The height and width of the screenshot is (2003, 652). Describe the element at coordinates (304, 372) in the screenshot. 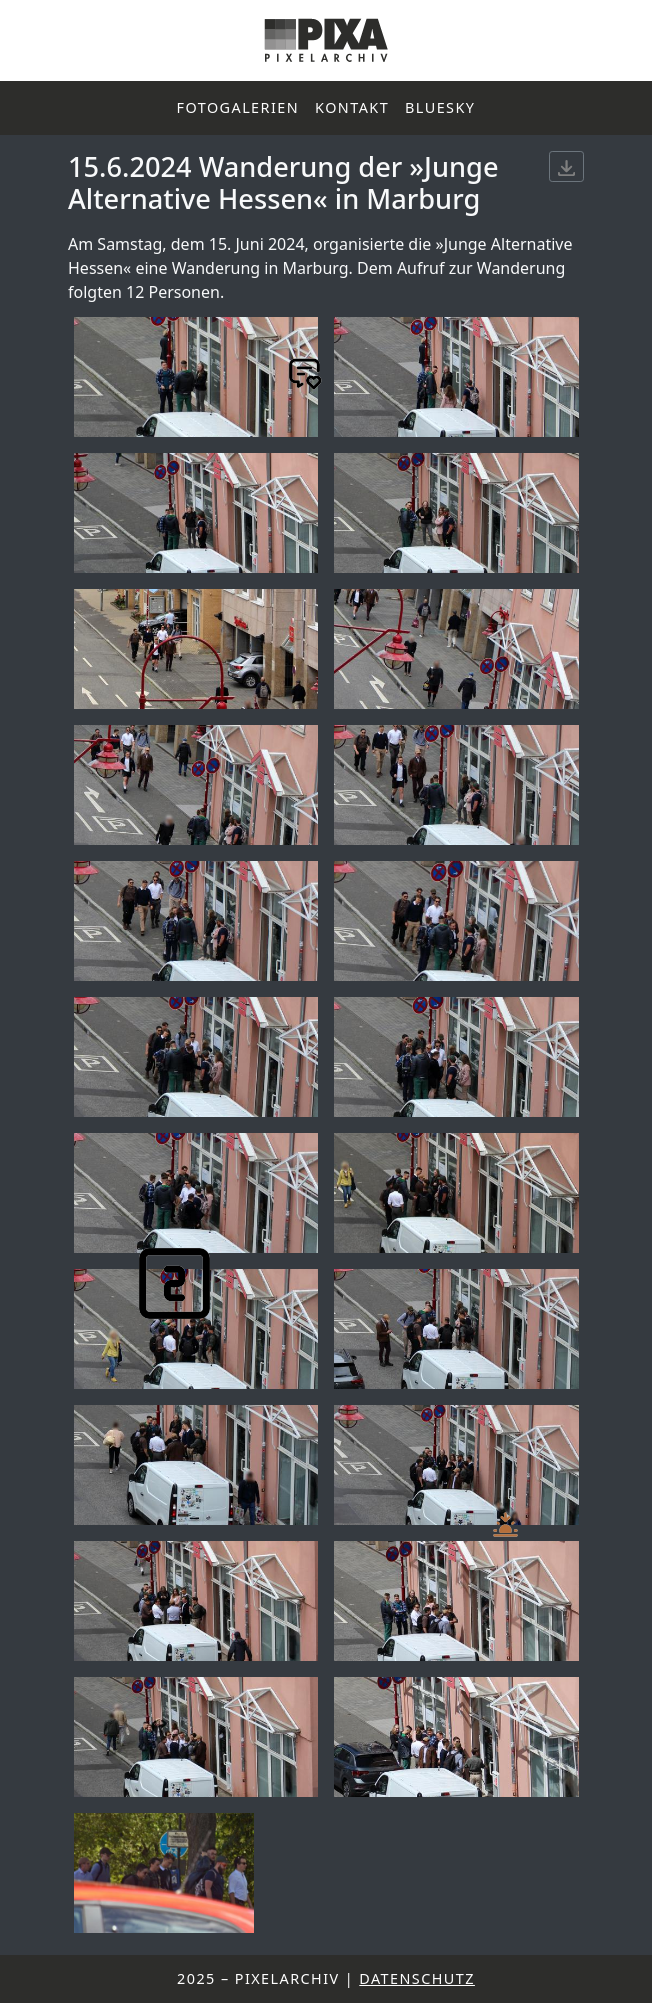

I see `view liked or favorited messages` at that location.